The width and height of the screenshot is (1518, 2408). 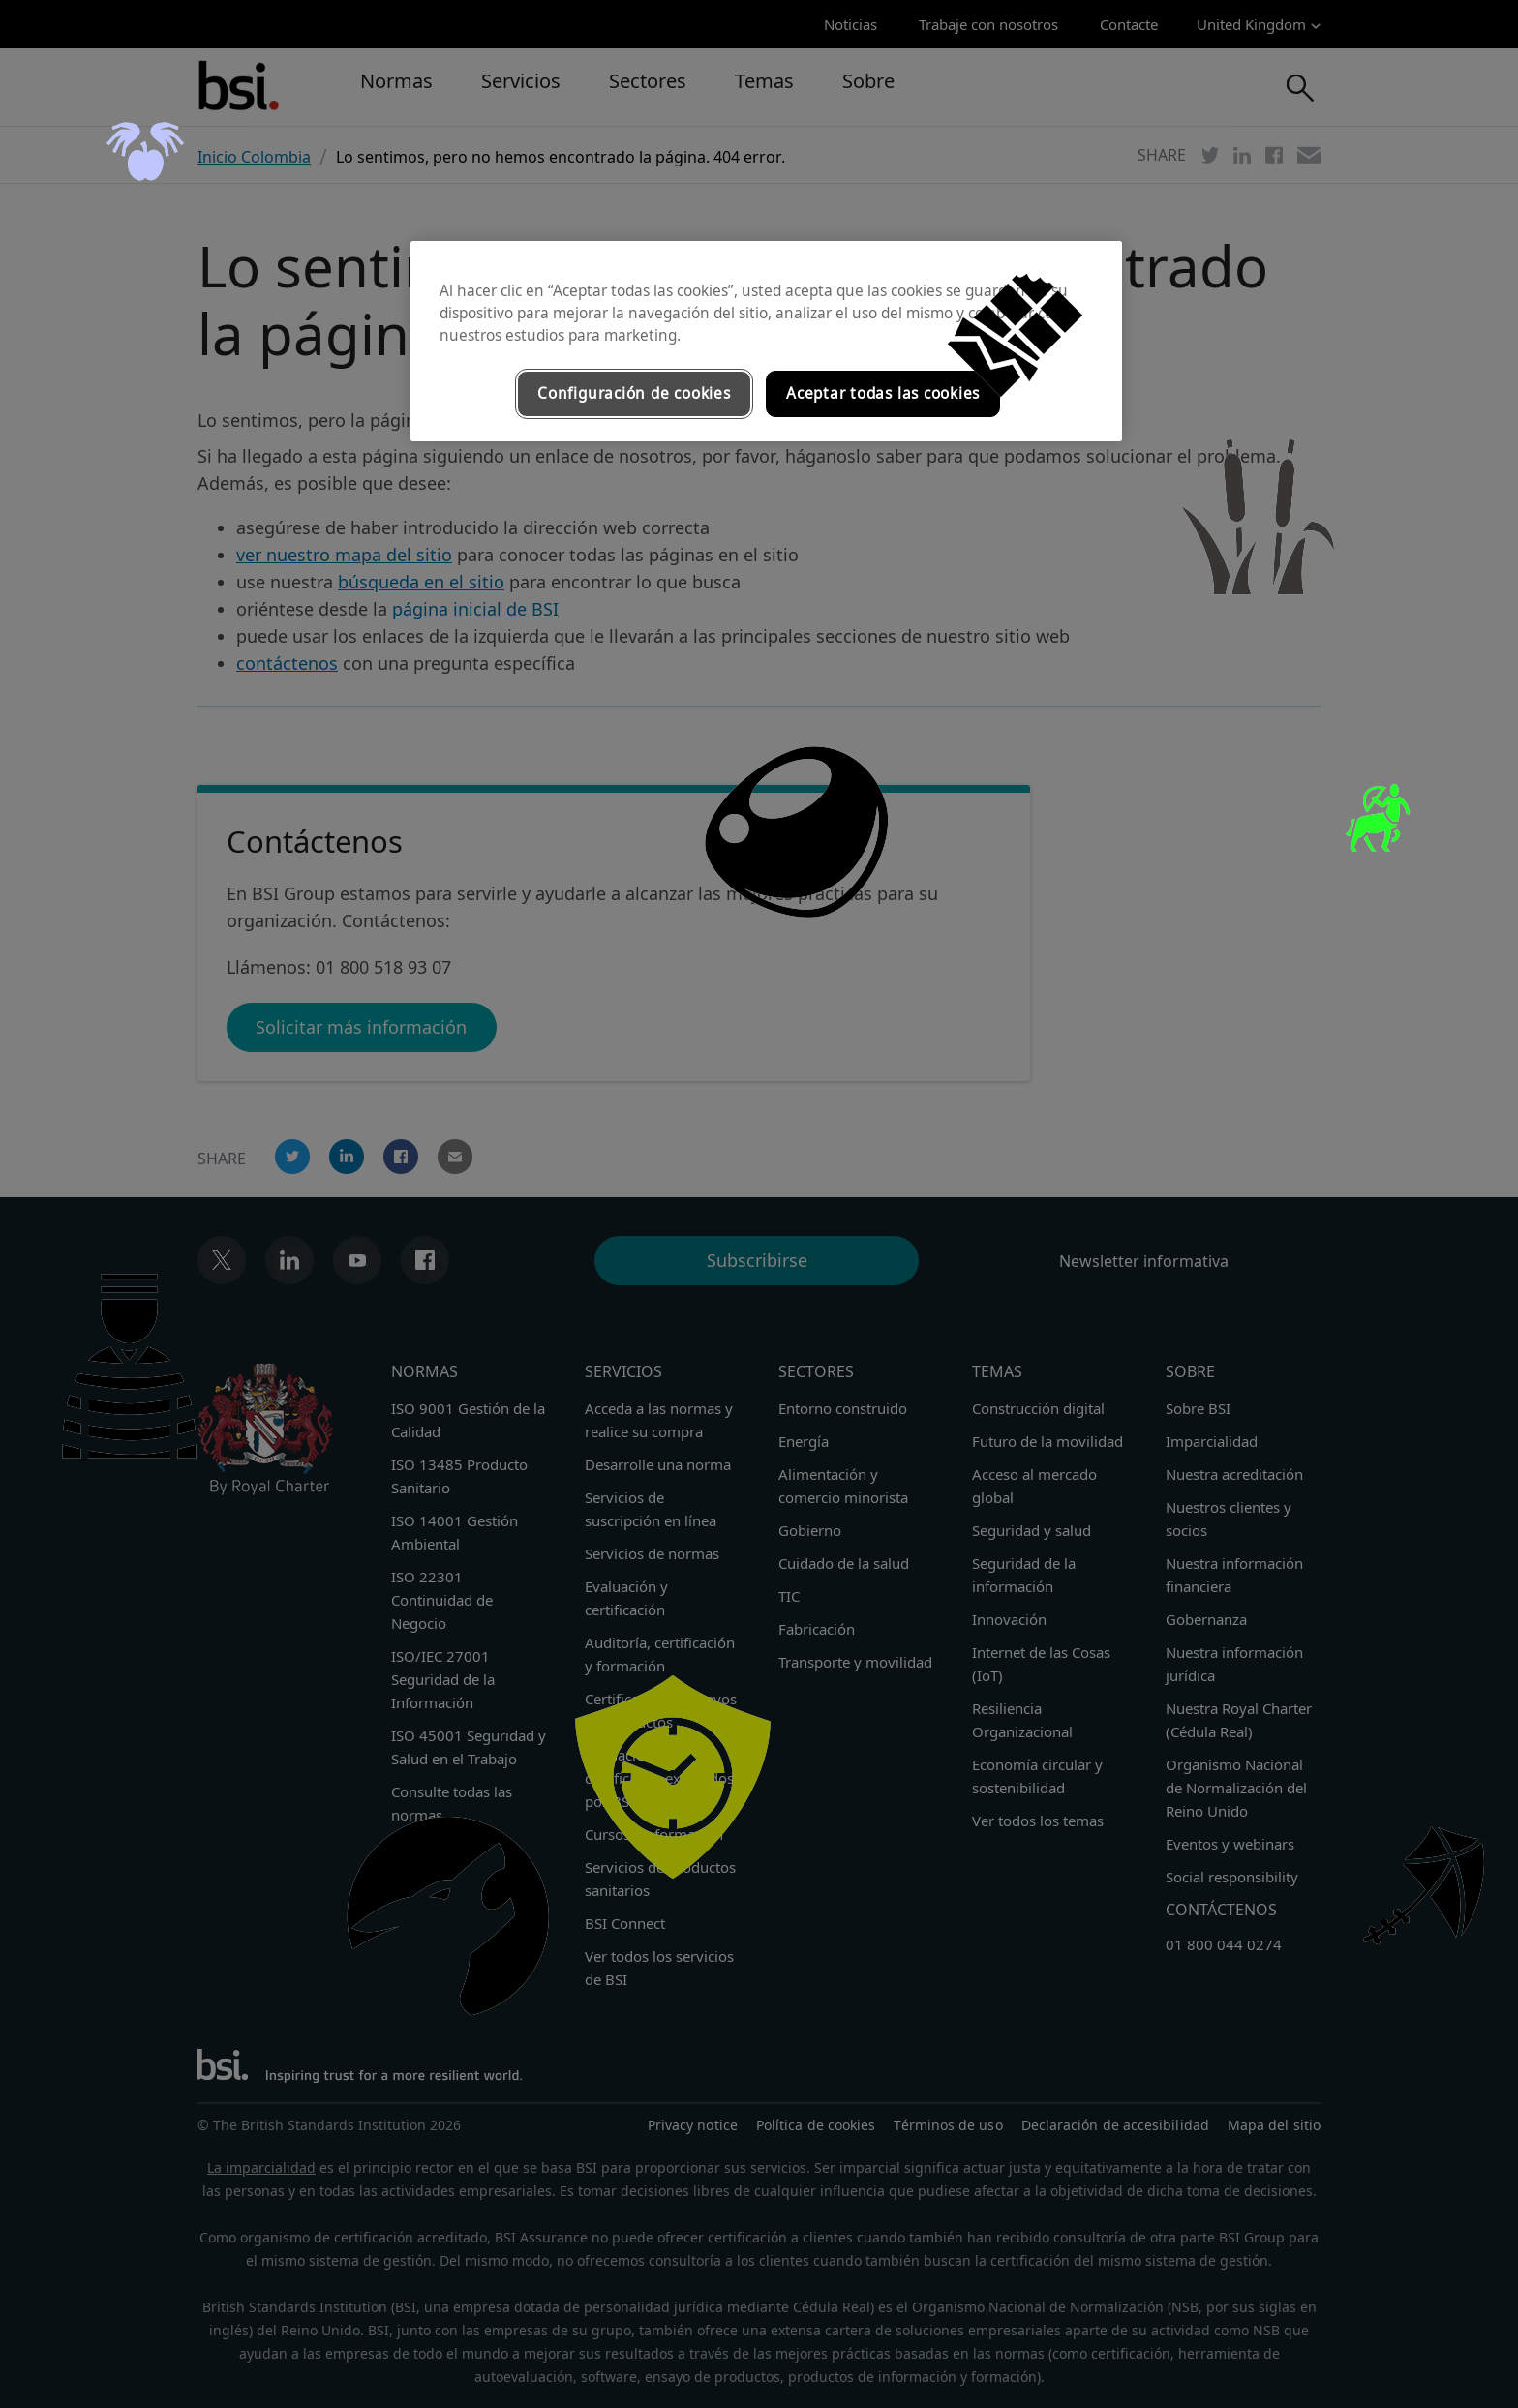 What do you see at coordinates (1258, 517) in the screenshot?
I see `indicates a wetland or marsh environment in a game` at bounding box center [1258, 517].